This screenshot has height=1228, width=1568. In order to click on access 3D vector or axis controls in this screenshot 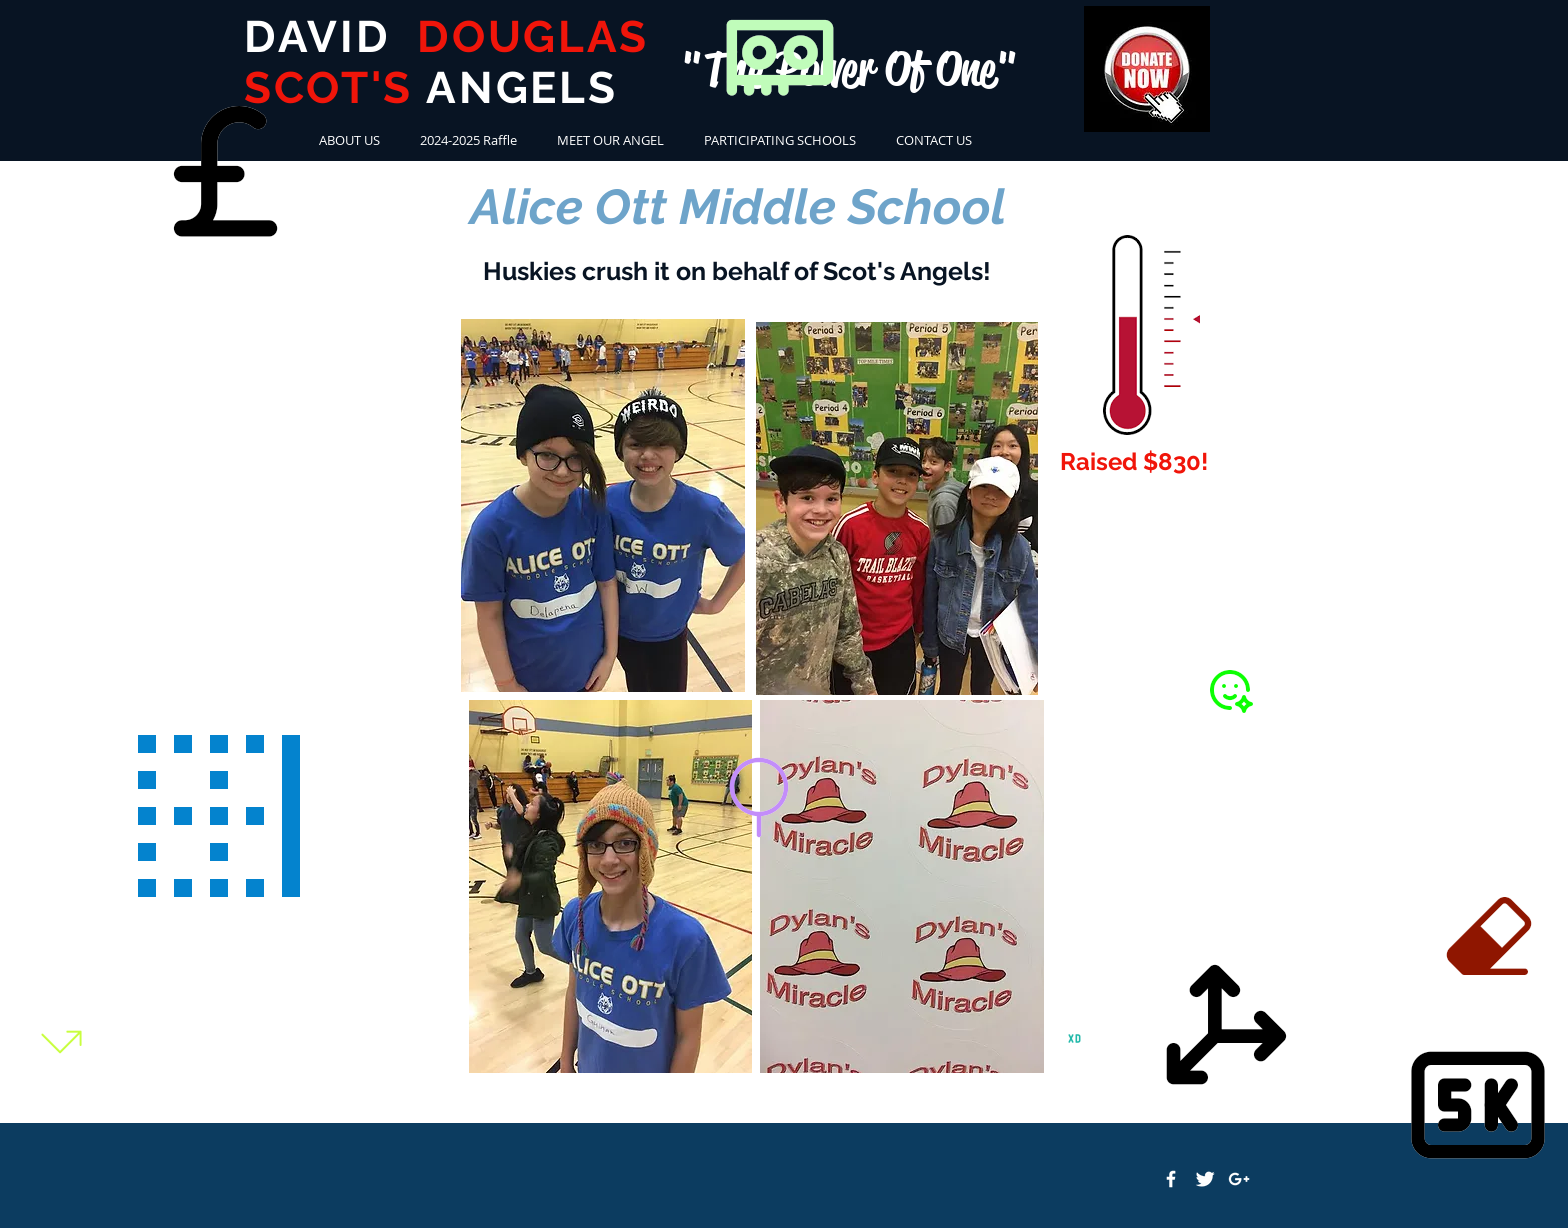, I will do `click(1219, 1031)`.